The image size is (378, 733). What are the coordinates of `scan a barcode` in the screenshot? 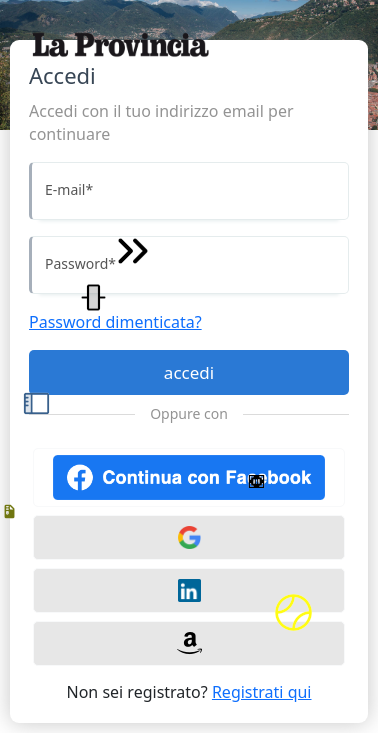 It's located at (256, 481).